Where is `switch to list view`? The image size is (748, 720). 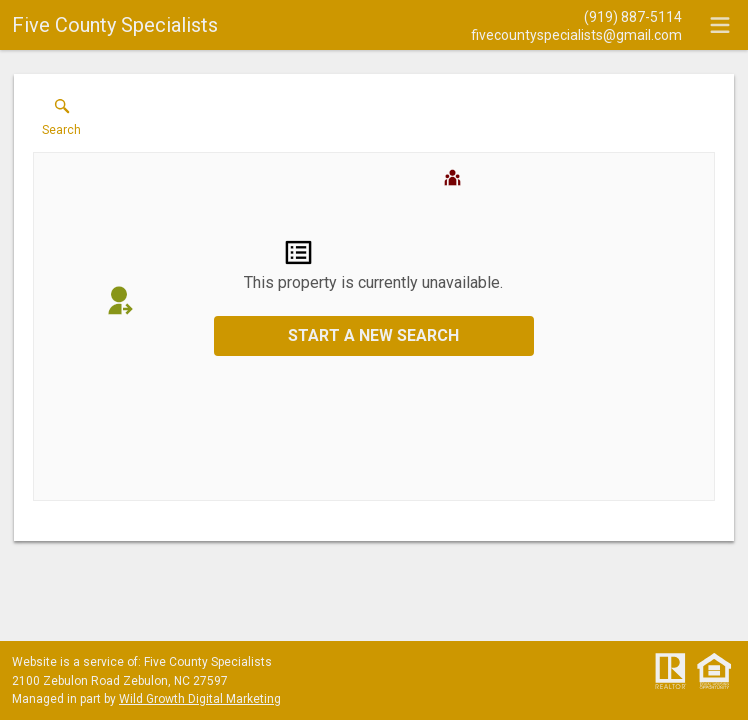 switch to list view is located at coordinates (298, 252).